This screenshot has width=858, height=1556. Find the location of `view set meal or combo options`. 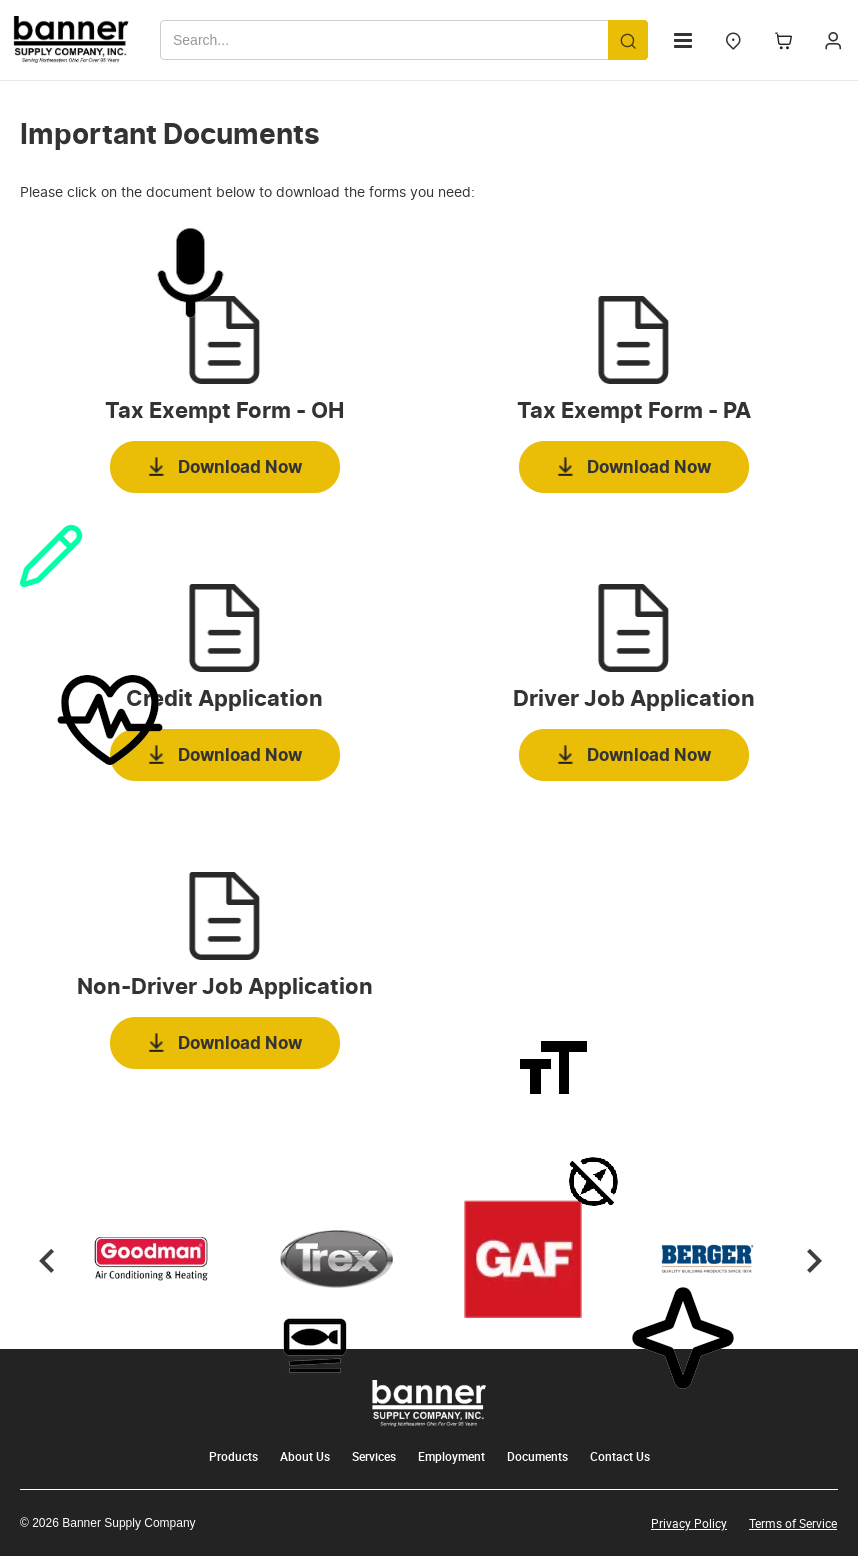

view set meal or combo options is located at coordinates (315, 1347).